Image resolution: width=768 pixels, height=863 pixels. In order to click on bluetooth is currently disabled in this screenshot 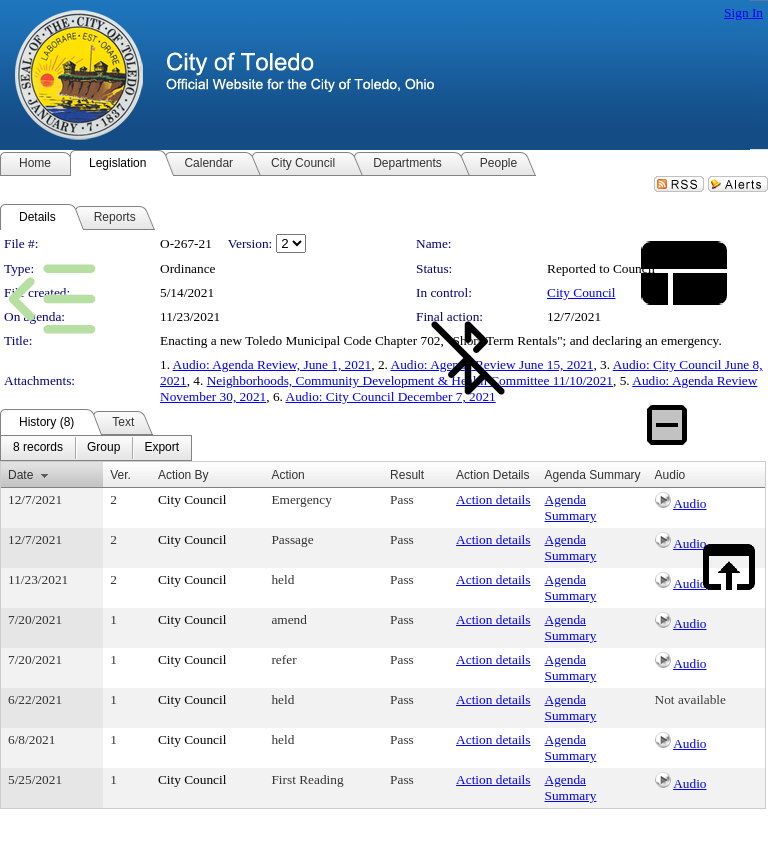, I will do `click(468, 358)`.